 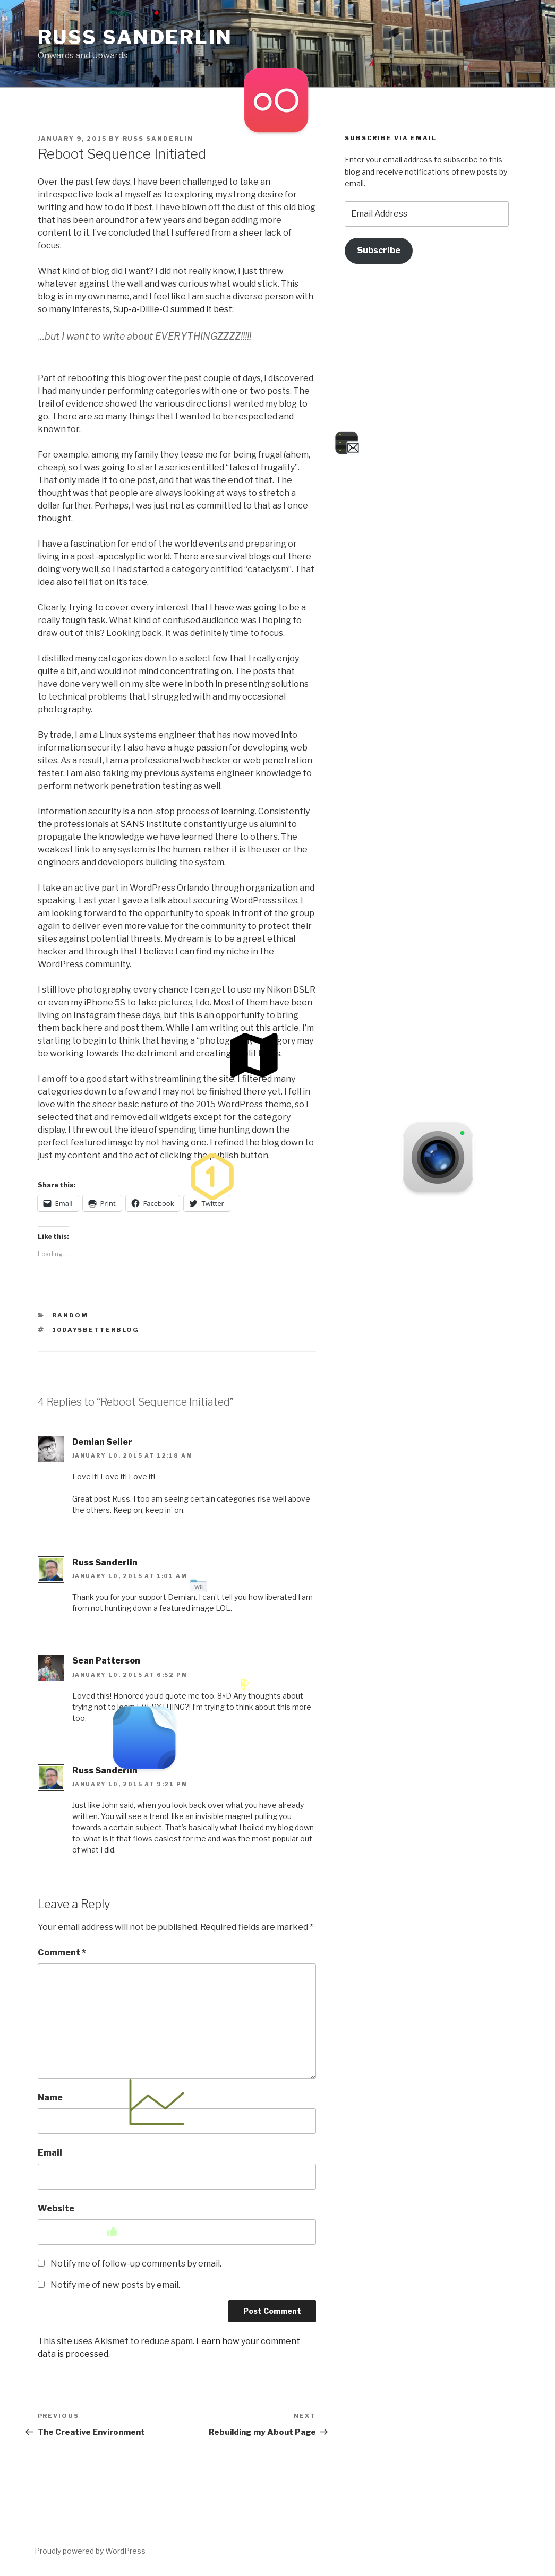 What do you see at coordinates (276, 100) in the screenshot?
I see `launch genymotion android emulator` at bounding box center [276, 100].